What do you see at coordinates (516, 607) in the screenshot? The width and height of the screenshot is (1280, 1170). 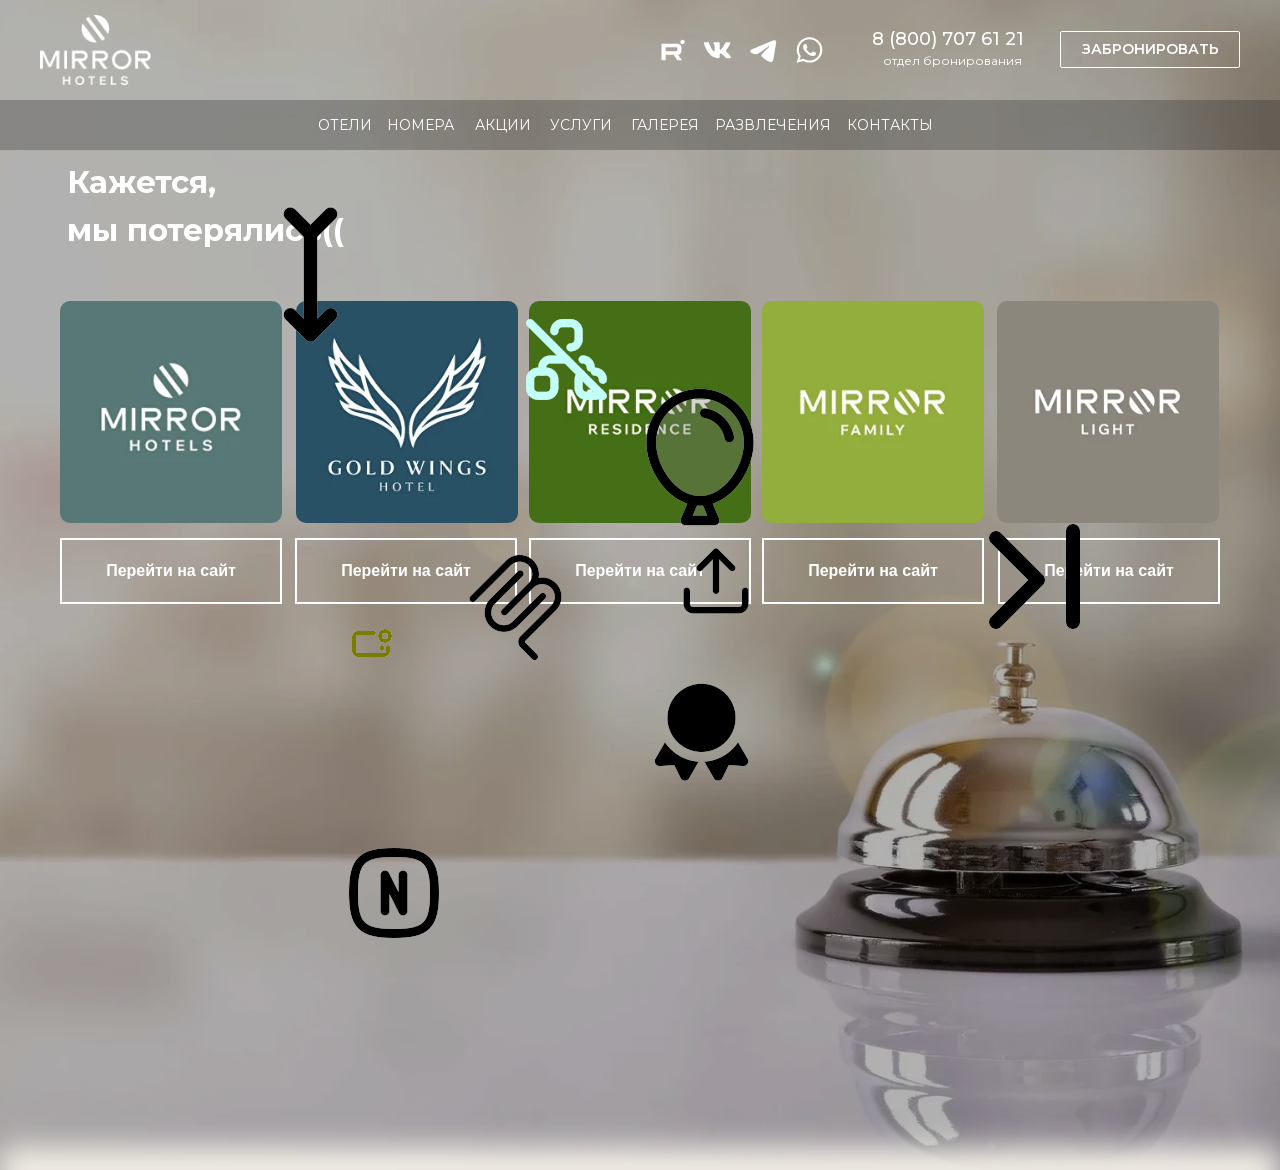 I see `connect to model context protocol services` at bounding box center [516, 607].